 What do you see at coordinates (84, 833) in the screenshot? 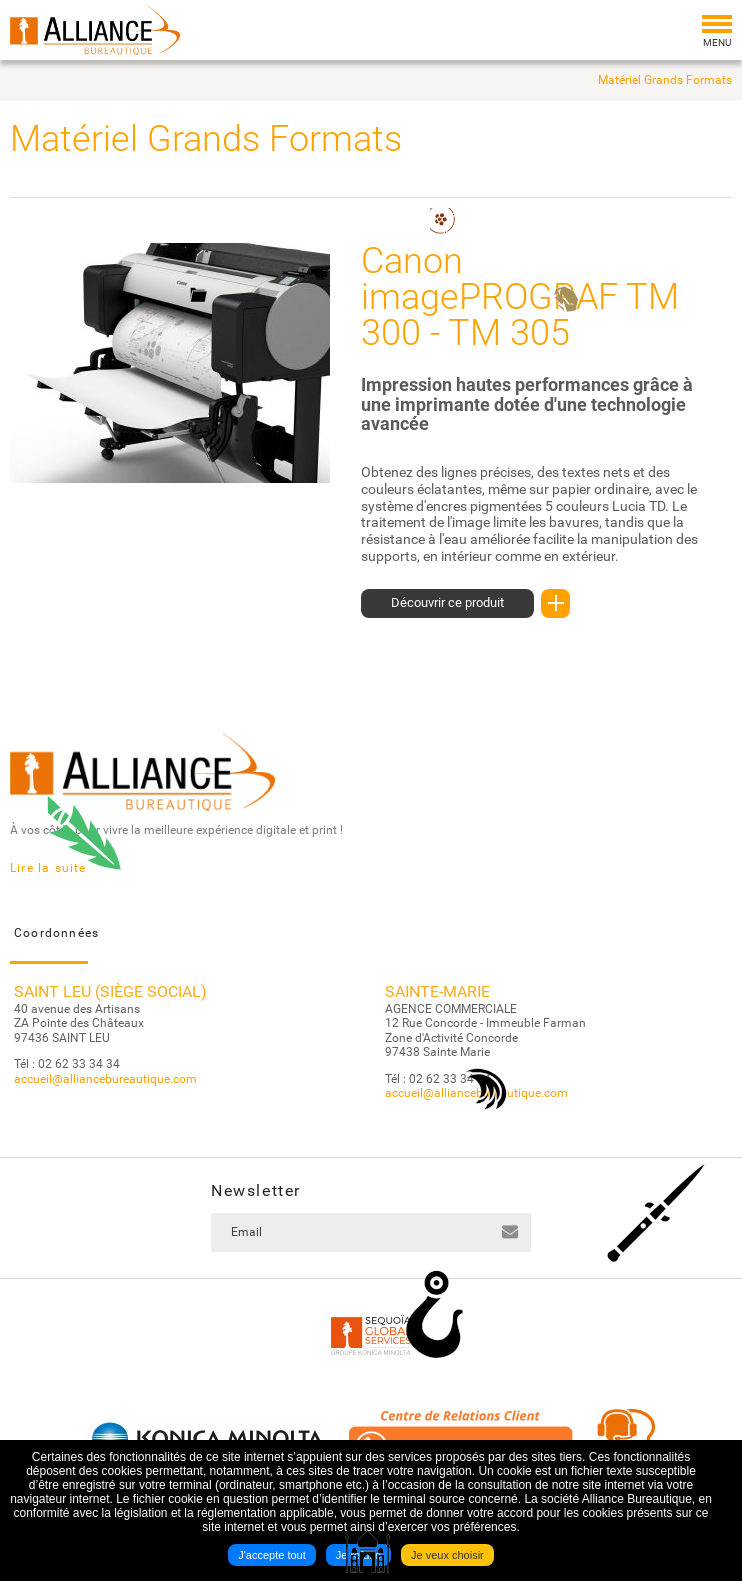
I see `equip a spear weapon in game` at bounding box center [84, 833].